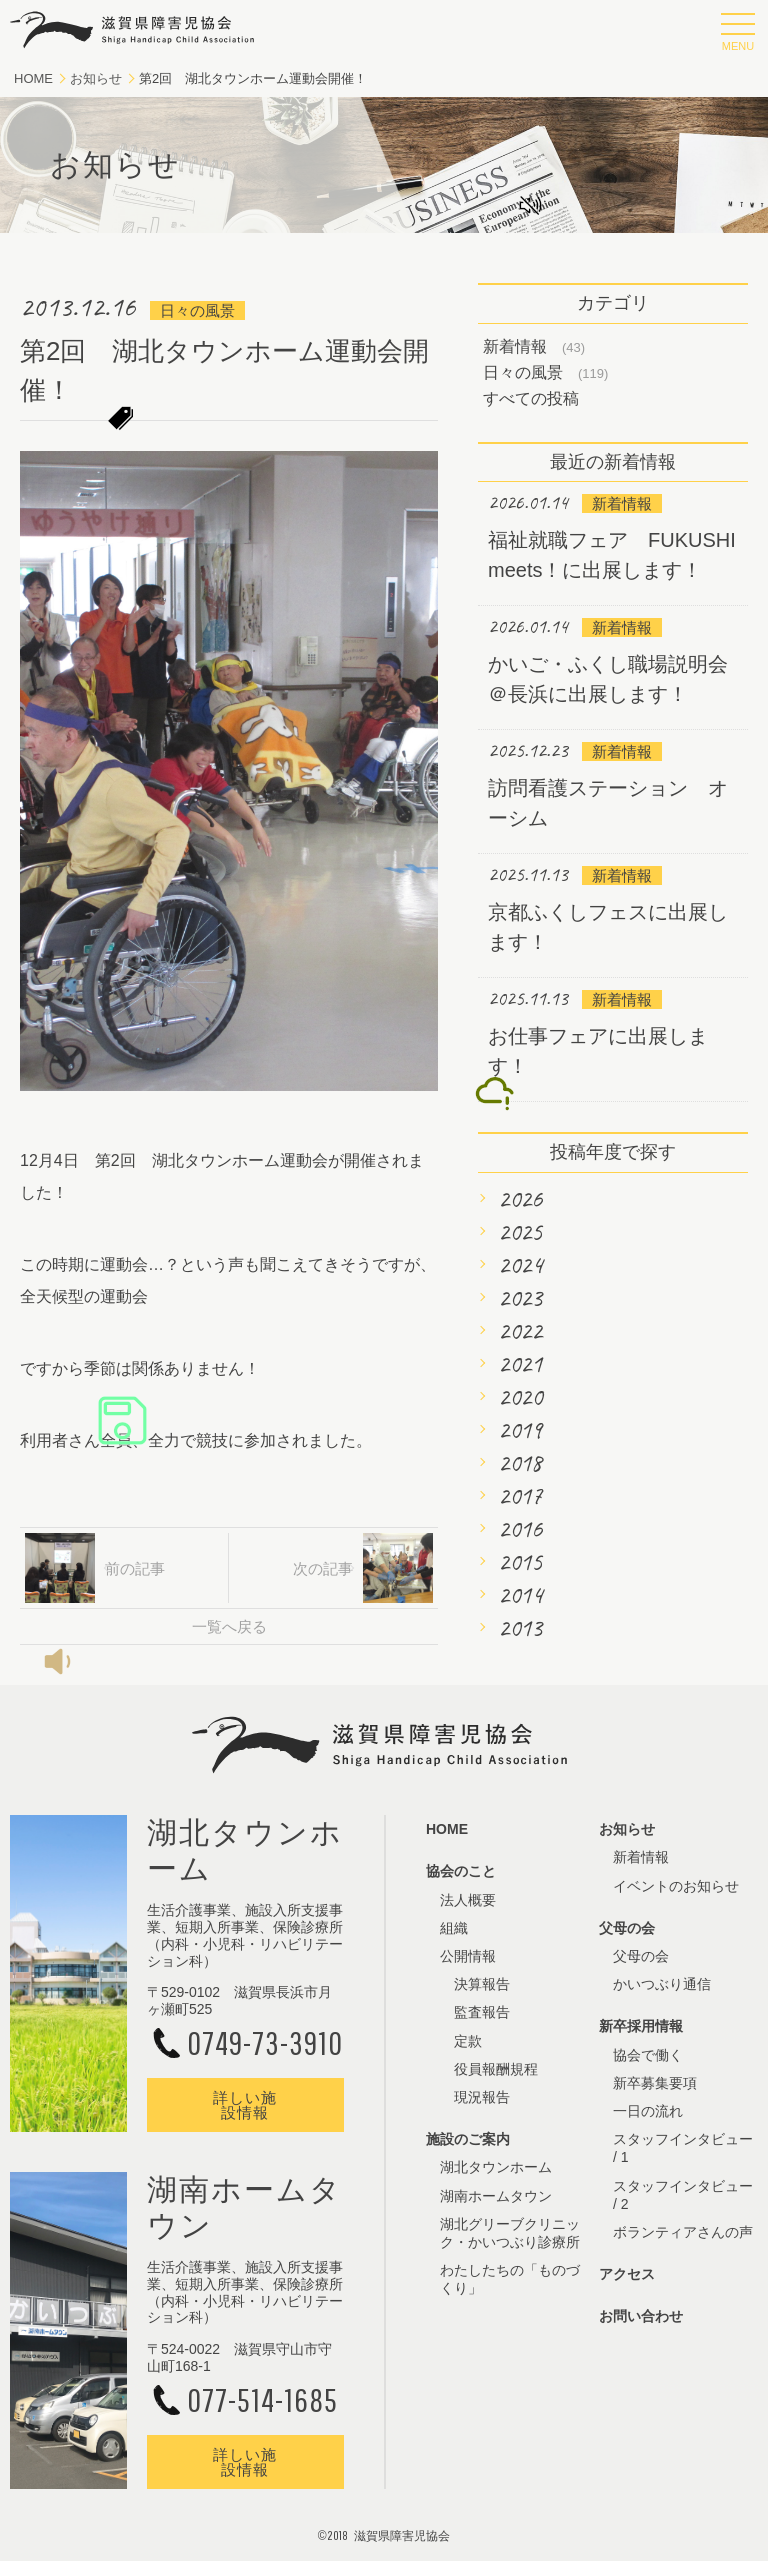 This screenshot has width=768, height=2561. What do you see at coordinates (495, 1091) in the screenshot?
I see `cloud storage warning or alert` at bounding box center [495, 1091].